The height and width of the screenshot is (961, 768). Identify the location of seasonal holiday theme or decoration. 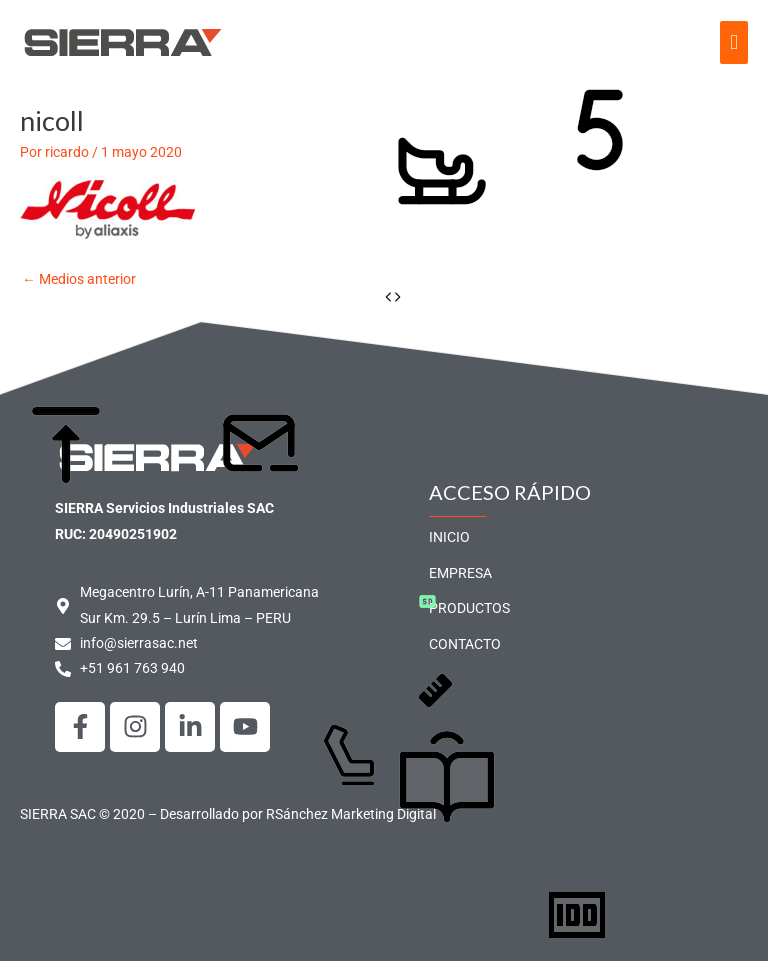
(440, 171).